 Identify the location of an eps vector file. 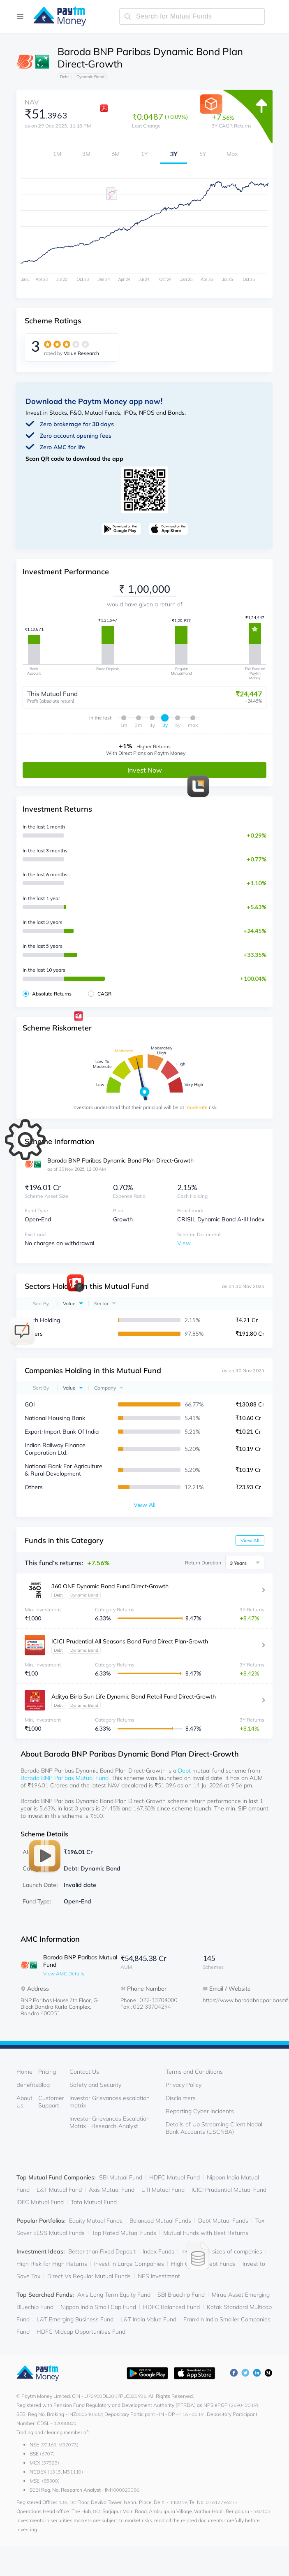
(79, 1016).